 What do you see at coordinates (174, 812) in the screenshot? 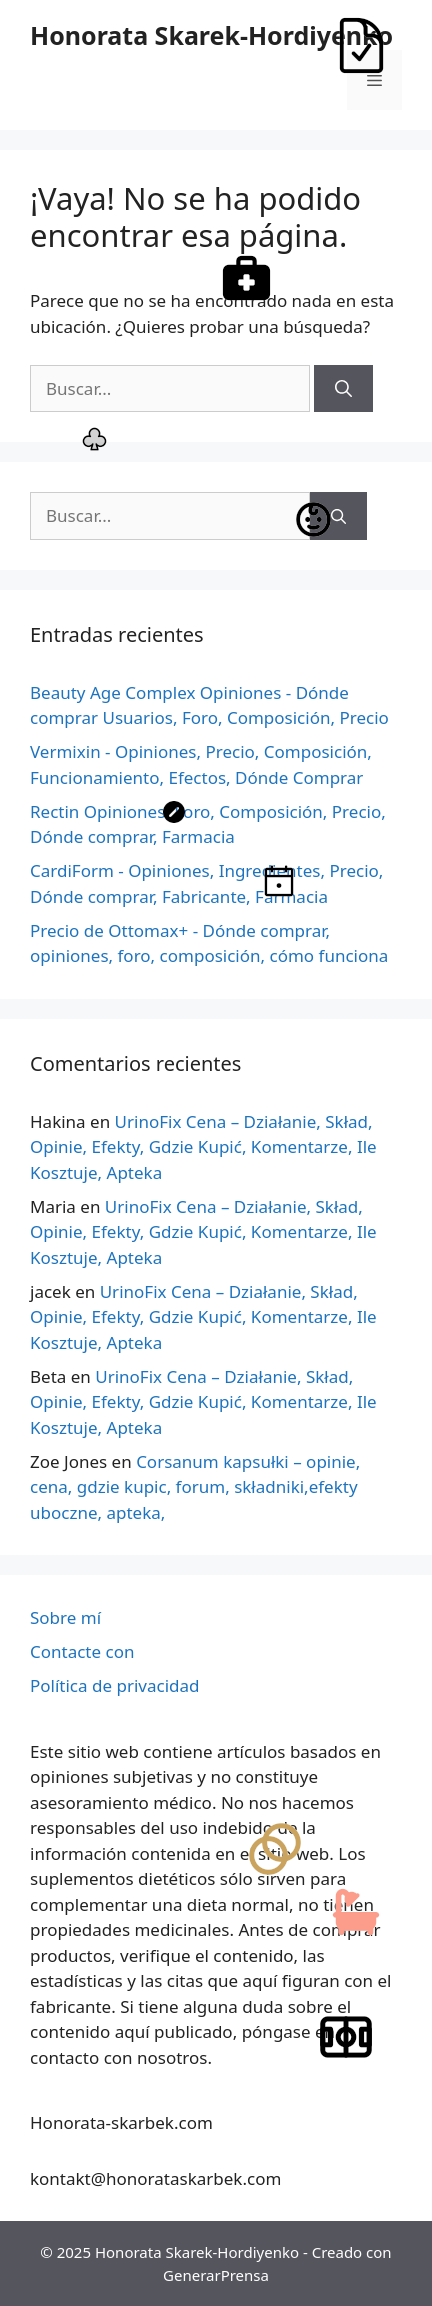
I see `skip or bypass a step in a workflow` at bounding box center [174, 812].